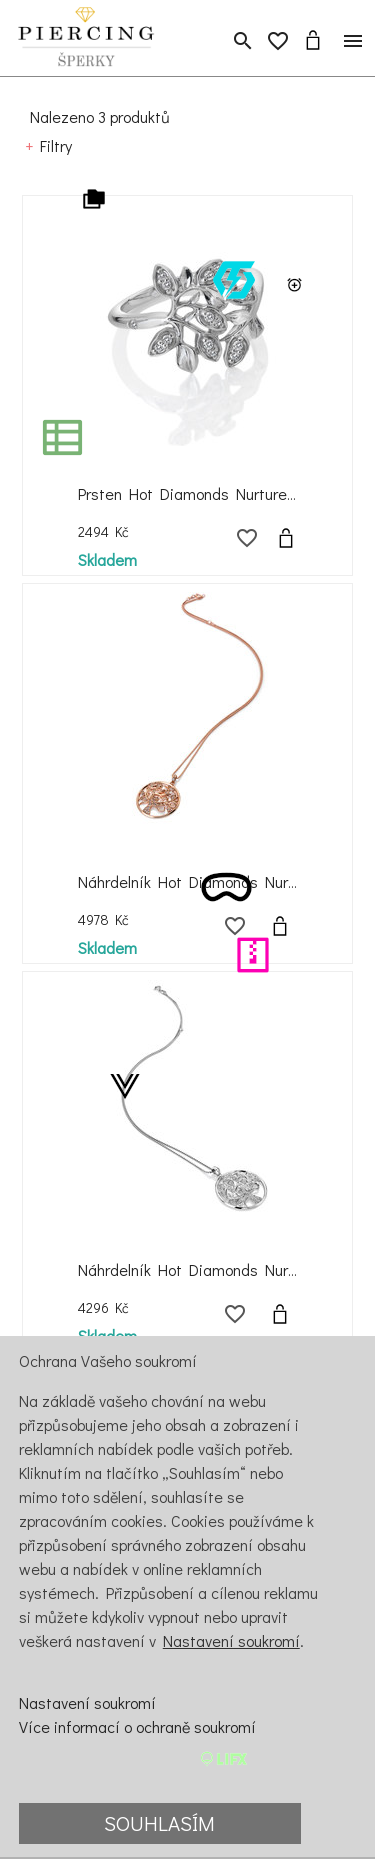 This screenshot has width=375, height=1859. What do you see at coordinates (253, 955) in the screenshot?
I see `view or open a compressed zip file` at bounding box center [253, 955].